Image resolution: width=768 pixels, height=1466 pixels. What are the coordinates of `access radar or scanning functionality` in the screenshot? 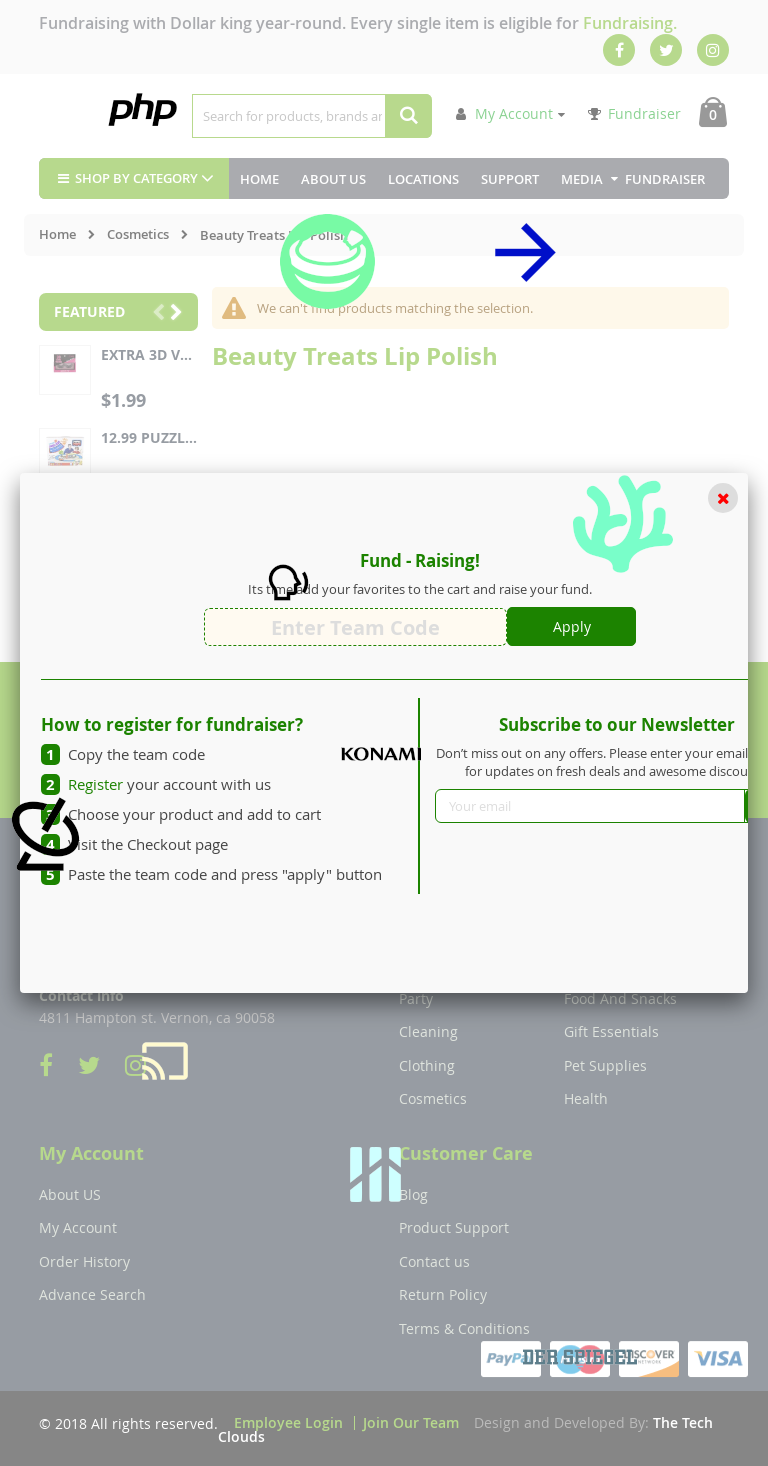 It's located at (45, 834).